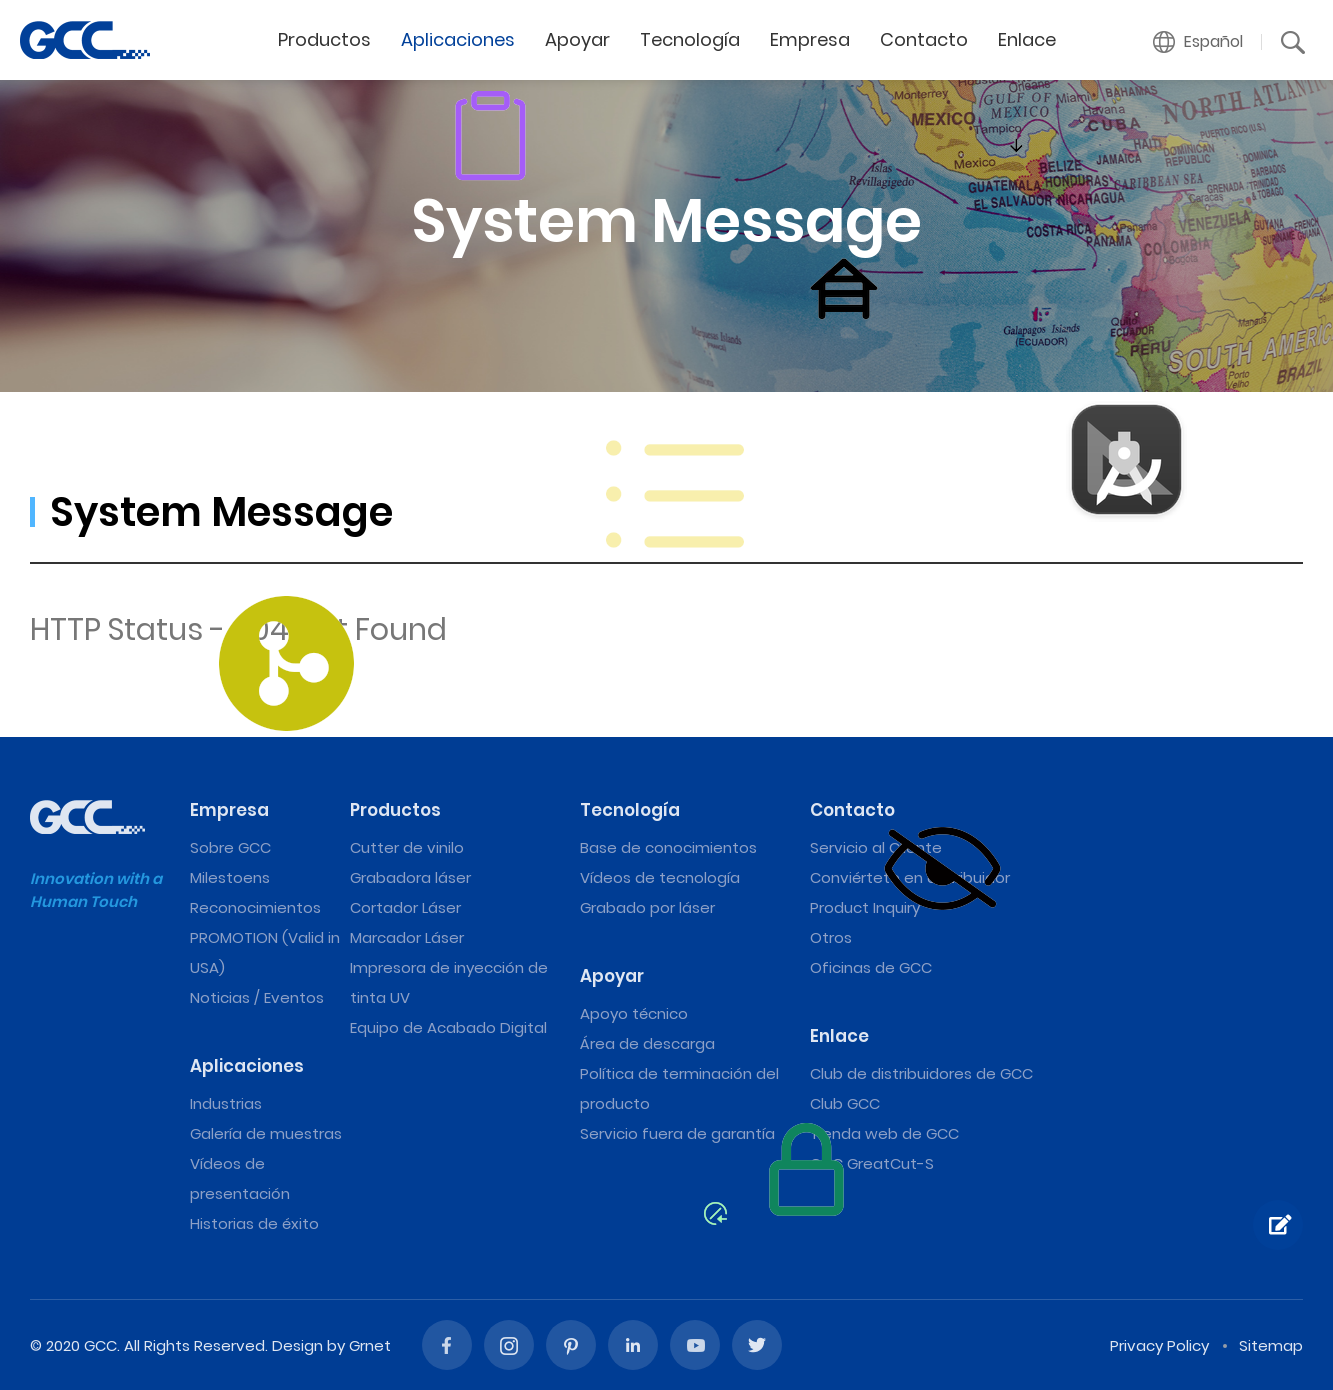 The height and width of the screenshot is (1390, 1333). I want to click on hide content from view, so click(942, 868).